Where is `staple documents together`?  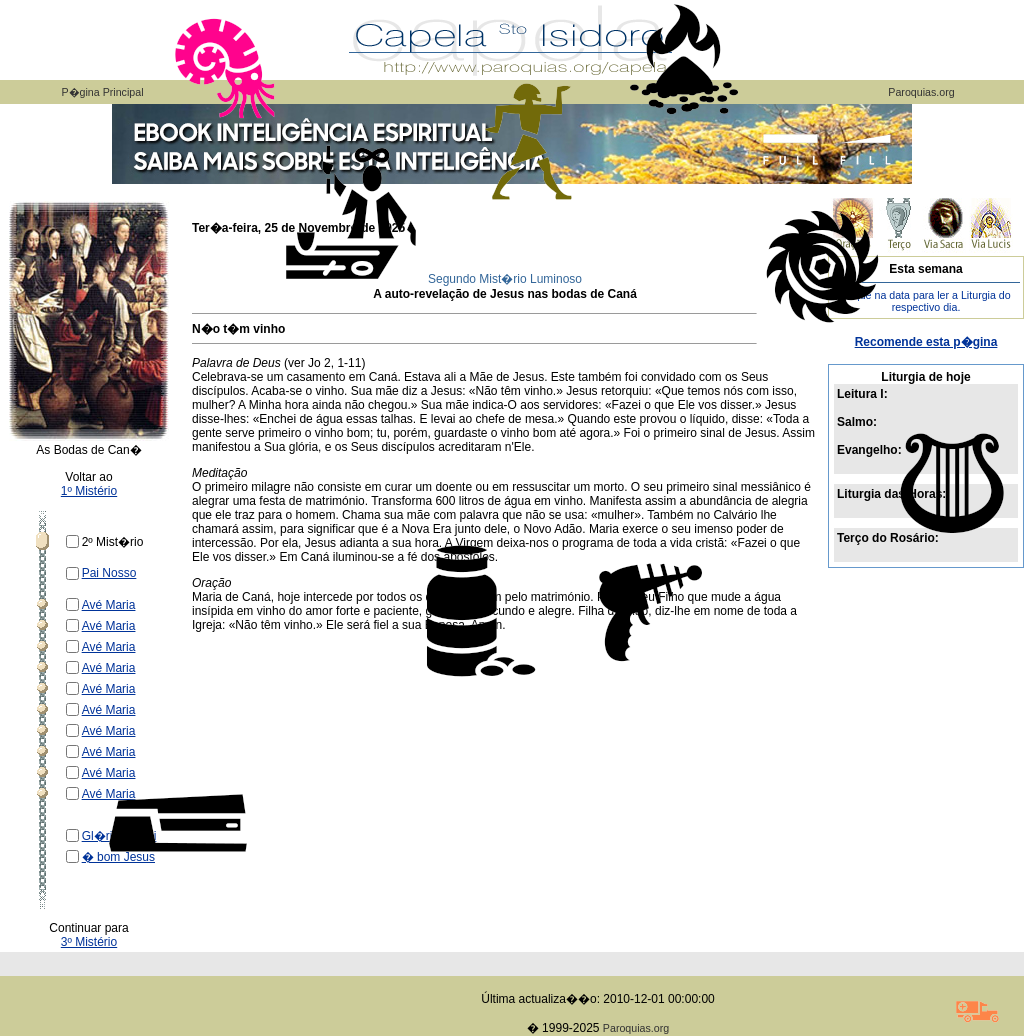
staple documents together is located at coordinates (178, 812).